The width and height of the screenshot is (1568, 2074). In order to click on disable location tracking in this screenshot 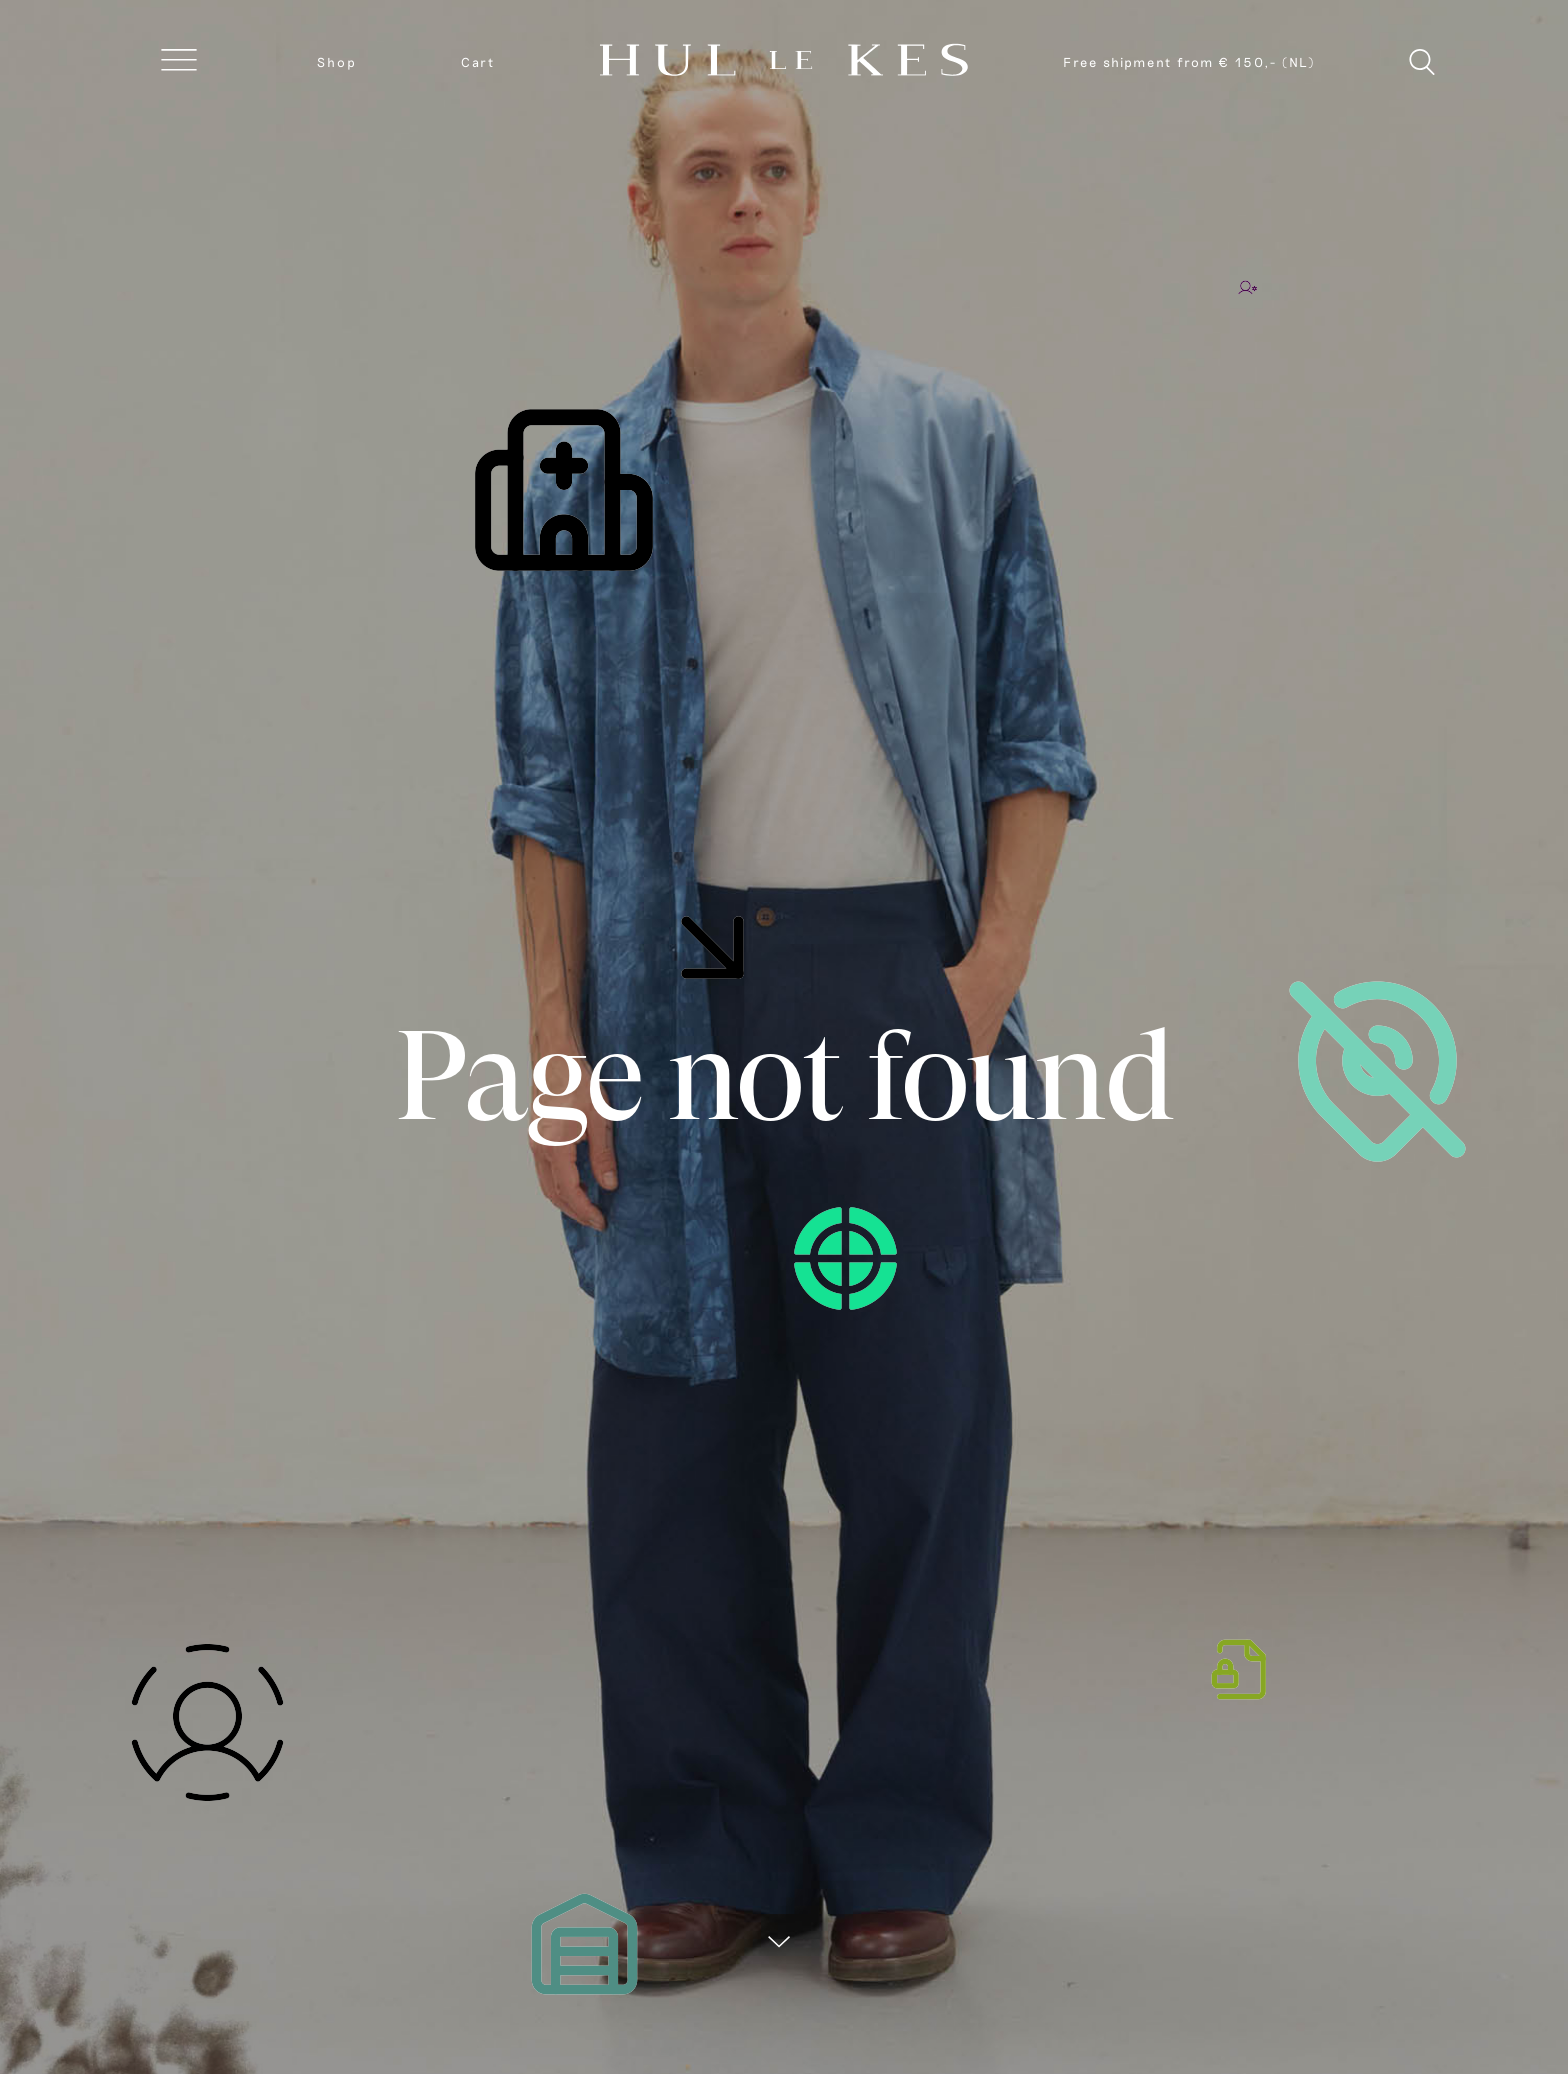, I will do `click(1377, 1069)`.